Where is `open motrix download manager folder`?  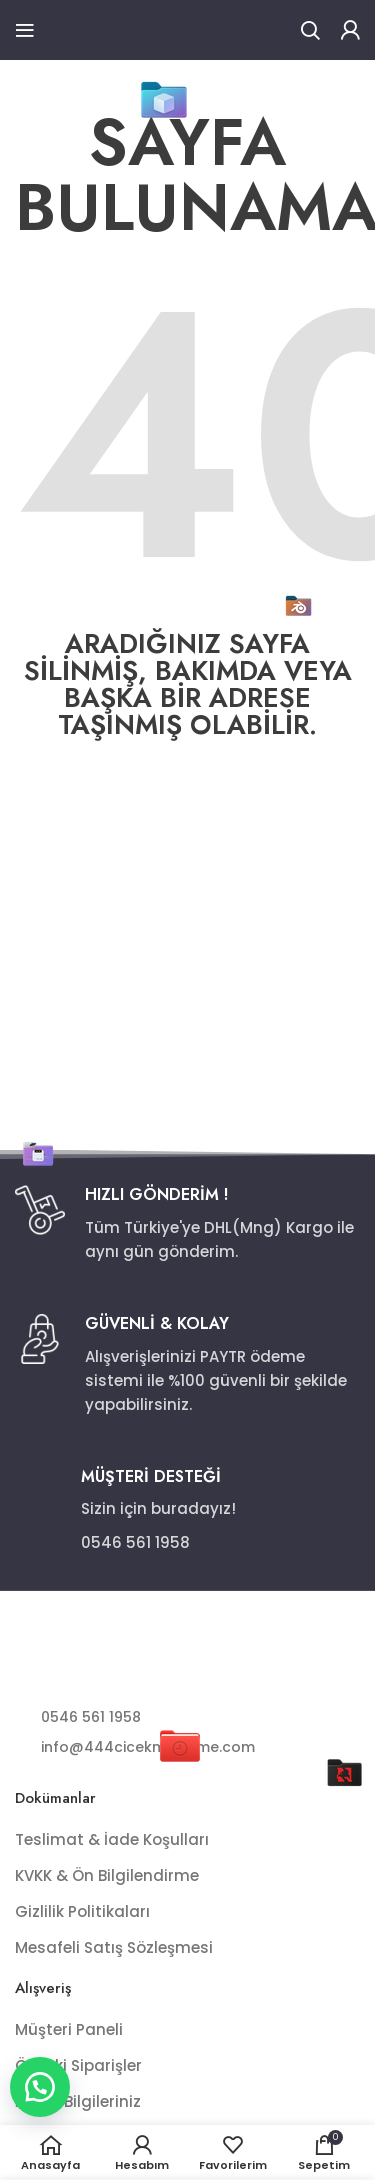
open motrix download manager folder is located at coordinates (38, 1155).